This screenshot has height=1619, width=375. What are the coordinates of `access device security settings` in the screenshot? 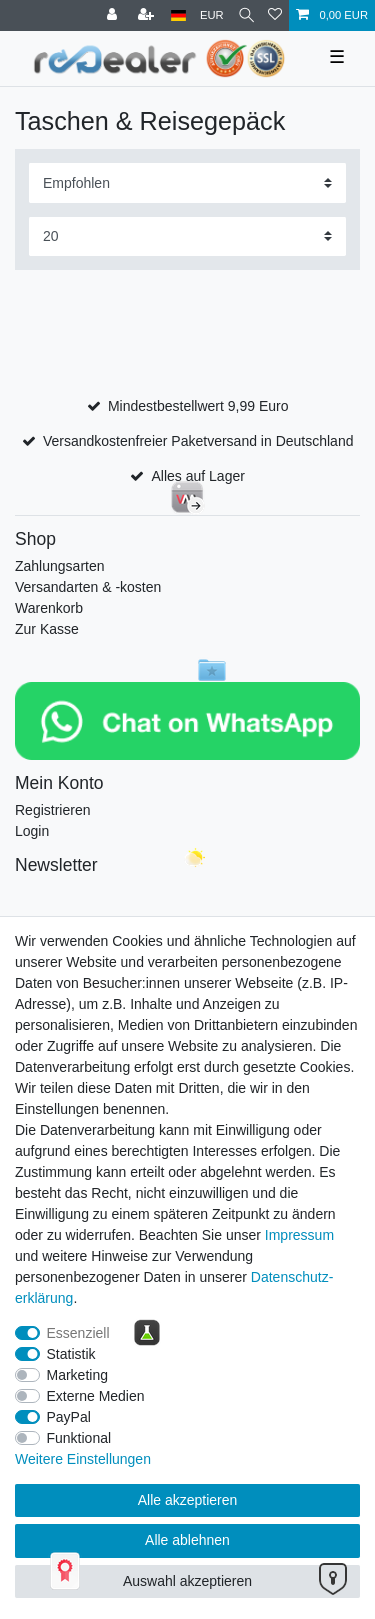 It's located at (333, 1579).